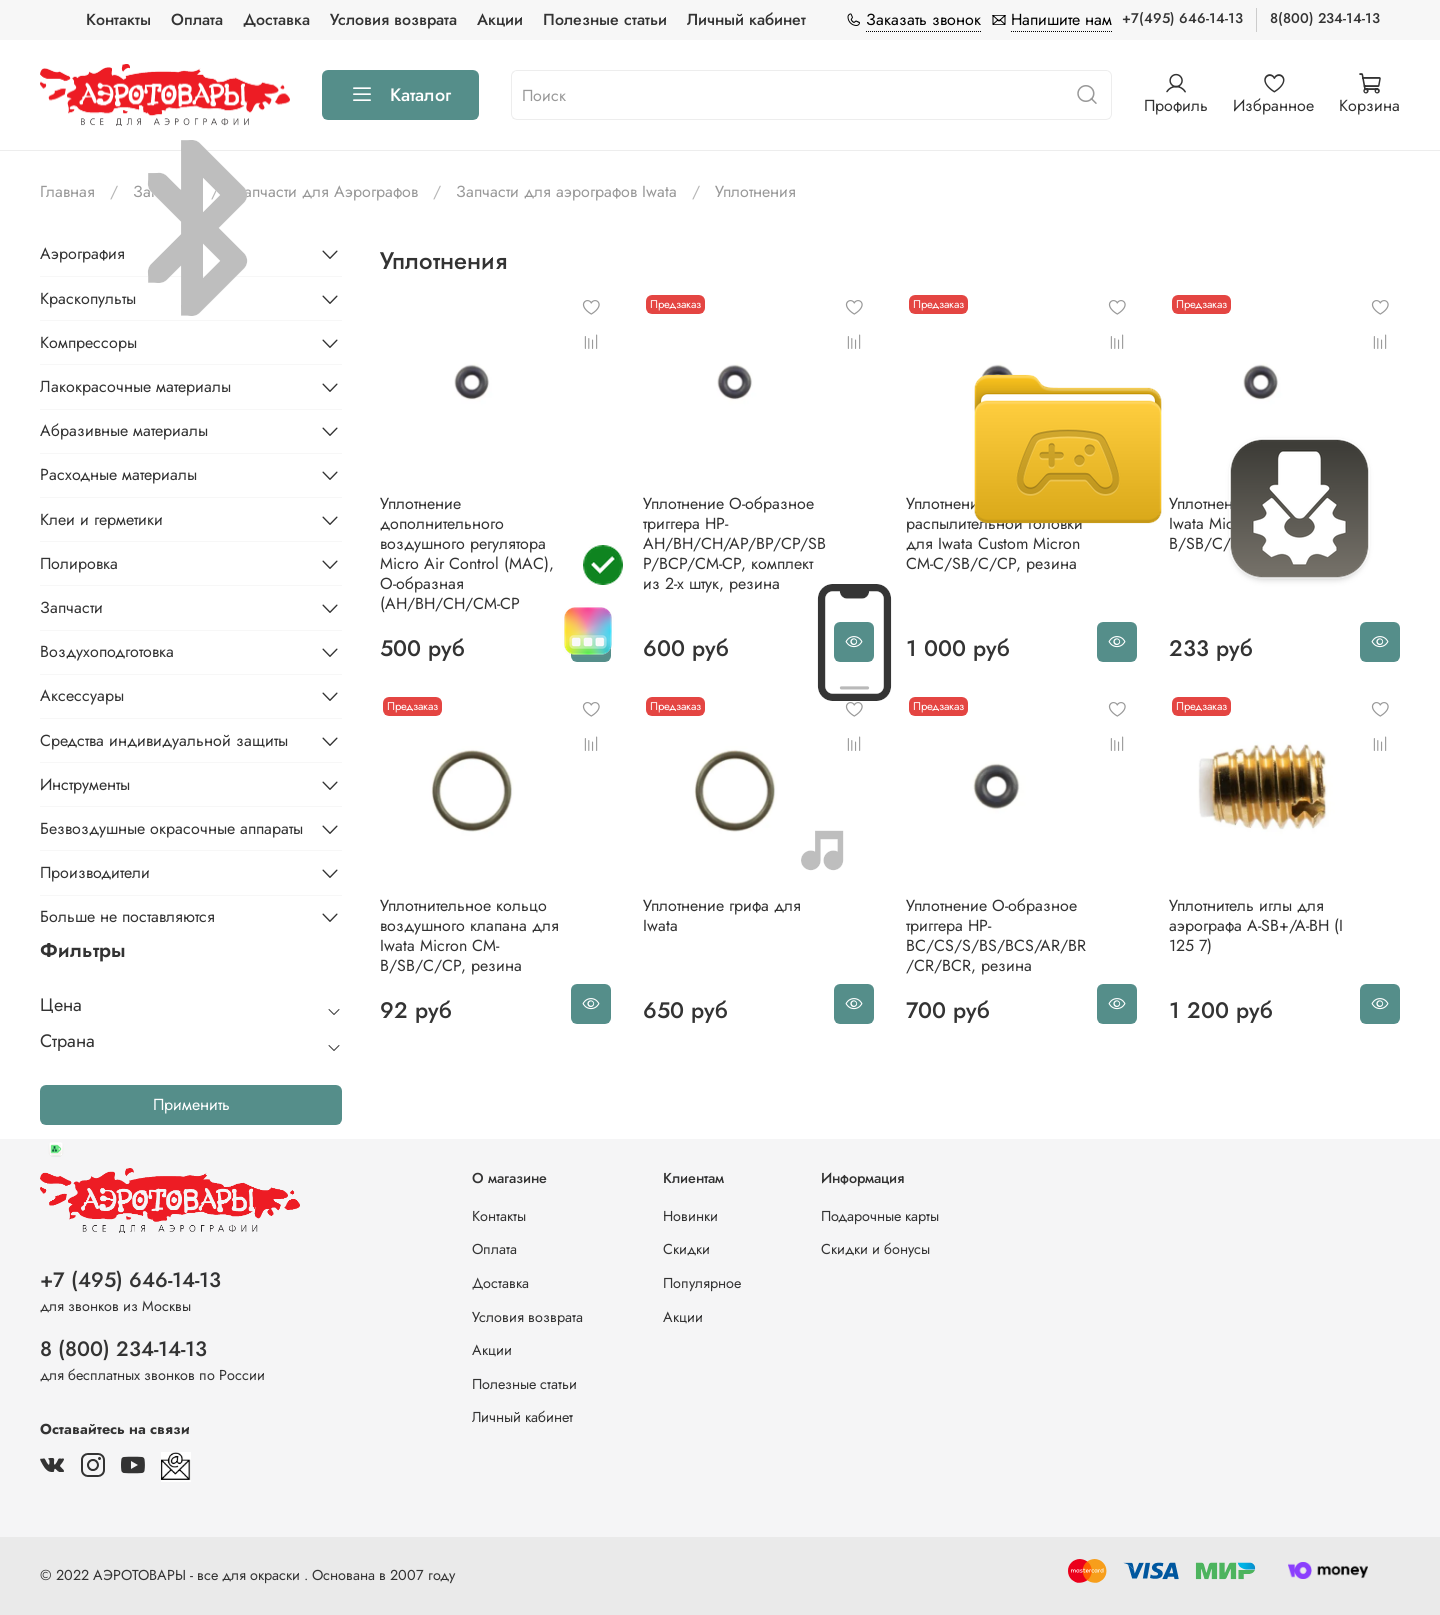 Image resolution: width=1440 pixels, height=1615 pixels. Describe the element at coordinates (203, 228) in the screenshot. I see `toggle bluetooth connectivity on or off` at that location.